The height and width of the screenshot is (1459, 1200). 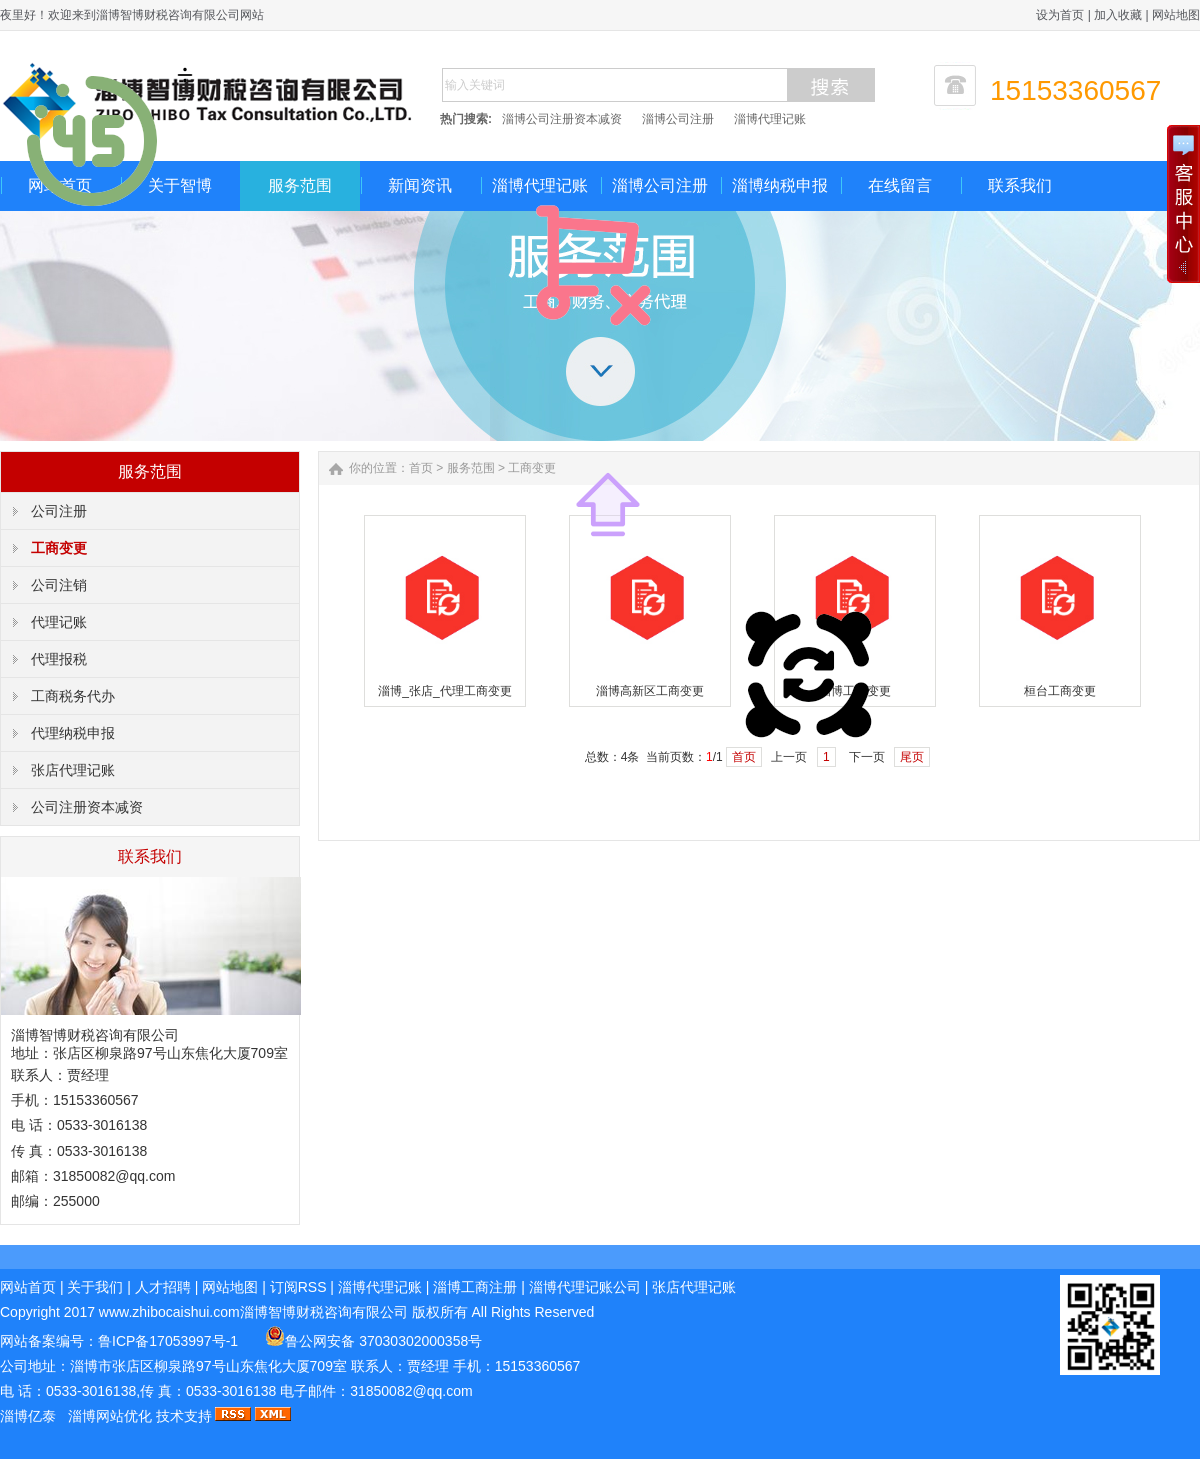 I want to click on set a 45-minute timer or duration, so click(x=92, y=141).